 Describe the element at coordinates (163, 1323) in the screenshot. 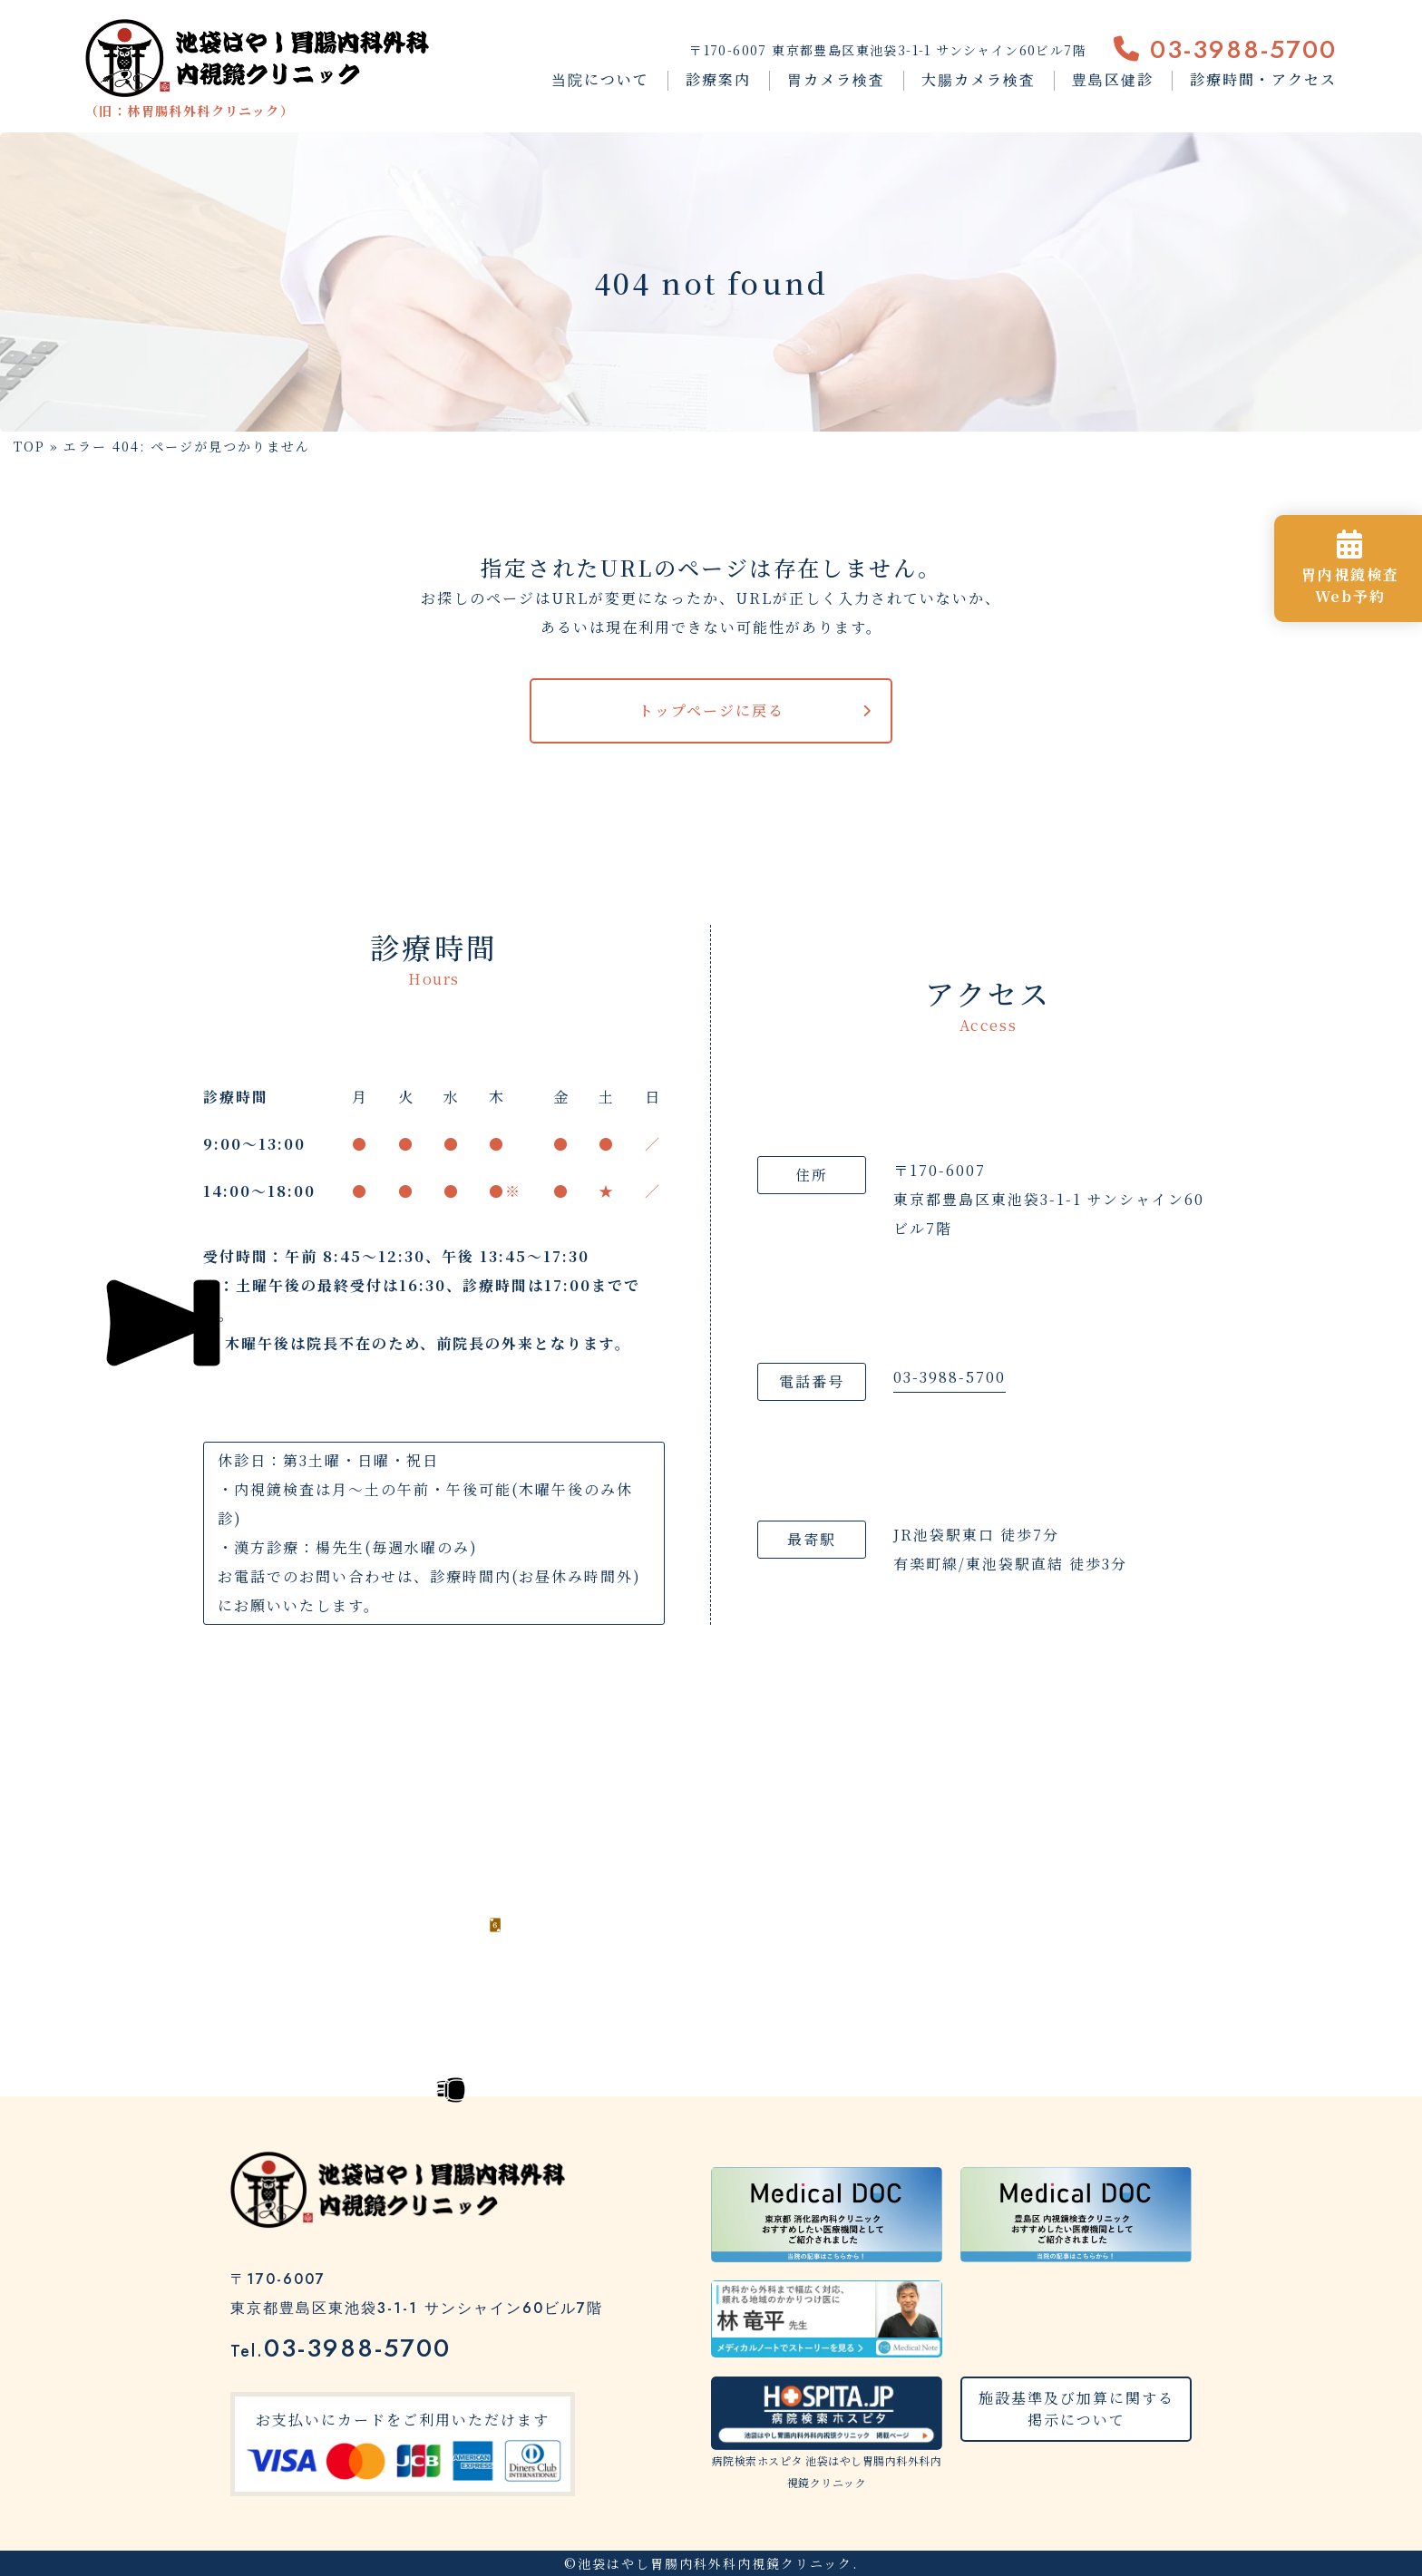

I see `skip to next track or media` at that location.